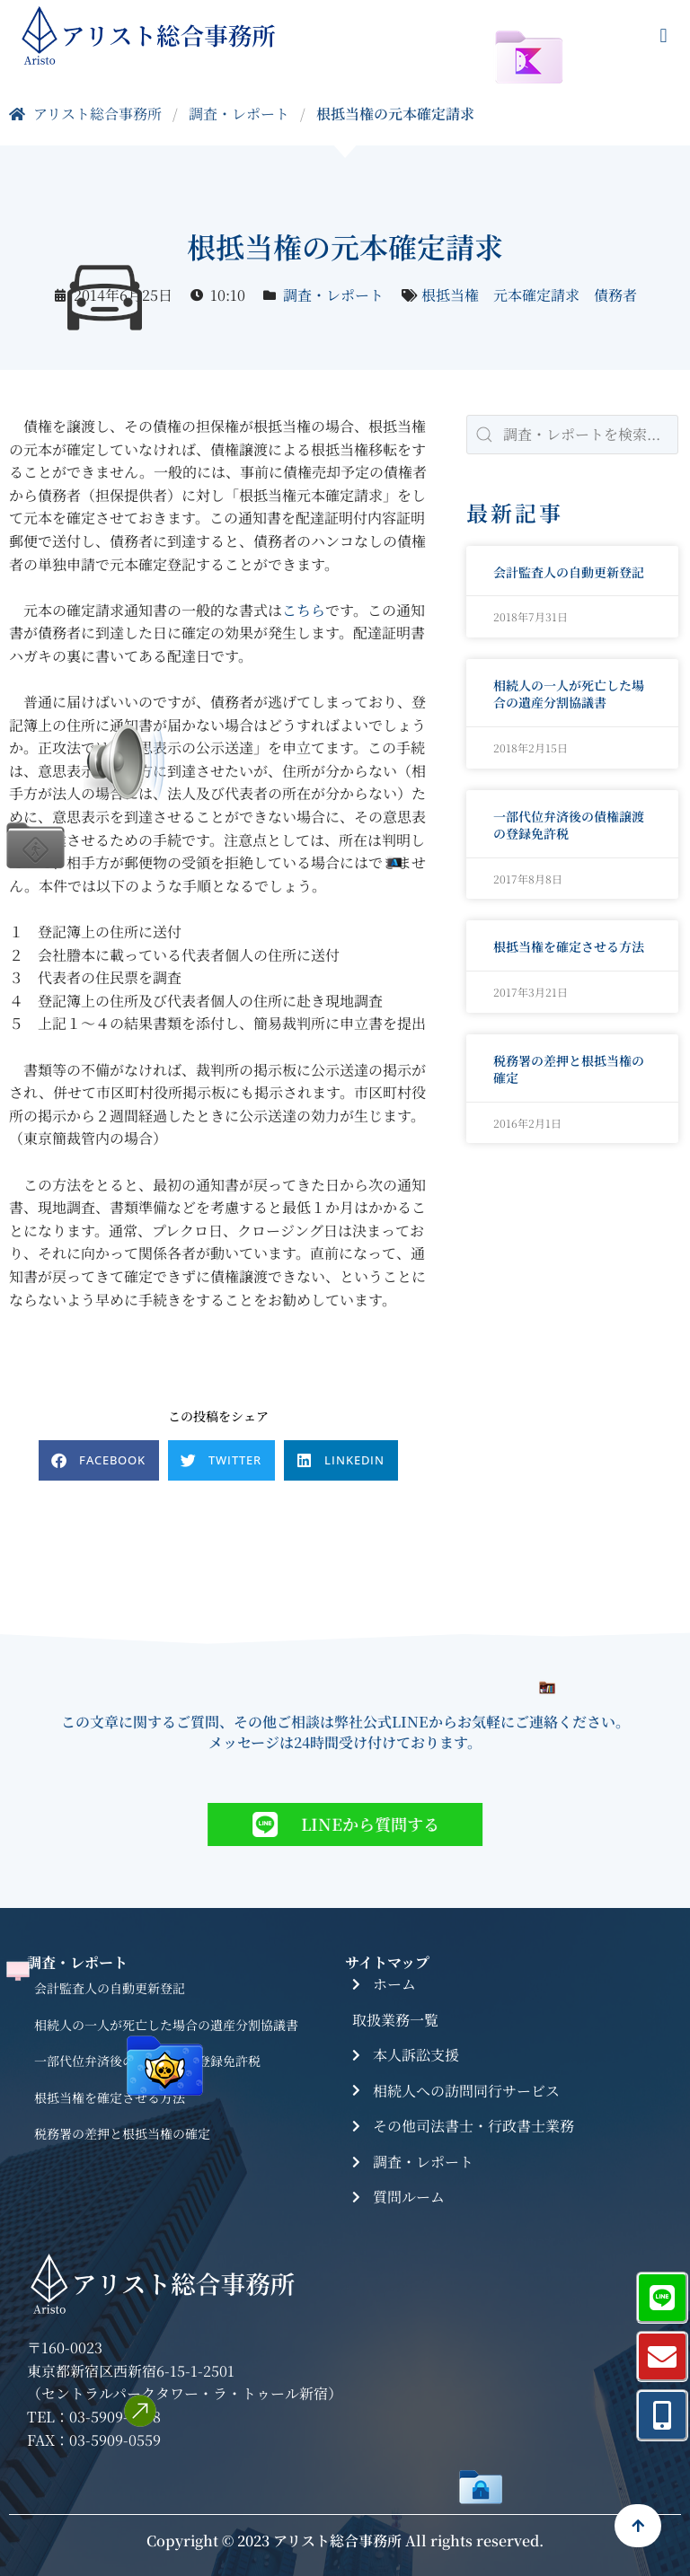 The image size is (690, 2576). Describe the element at coordinates (547, 1688) in the screenshot. I see `open your books or ebooks library folder` at that location.